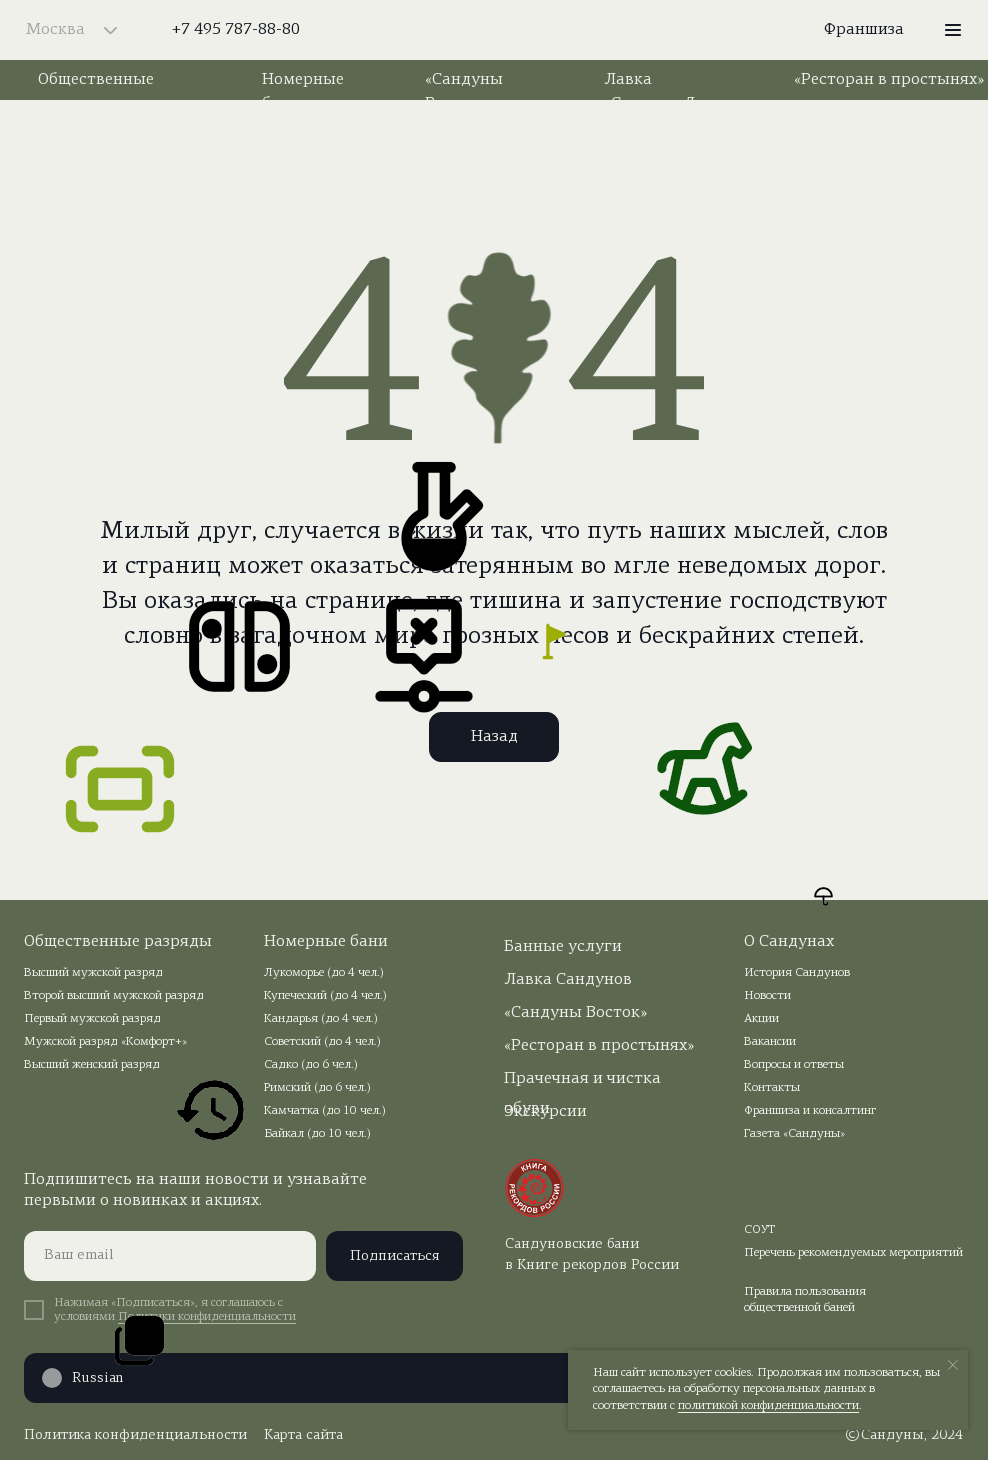 The image size is (988, 1460). I want to click on scan a photo or document using the camera, so click(120, 789).